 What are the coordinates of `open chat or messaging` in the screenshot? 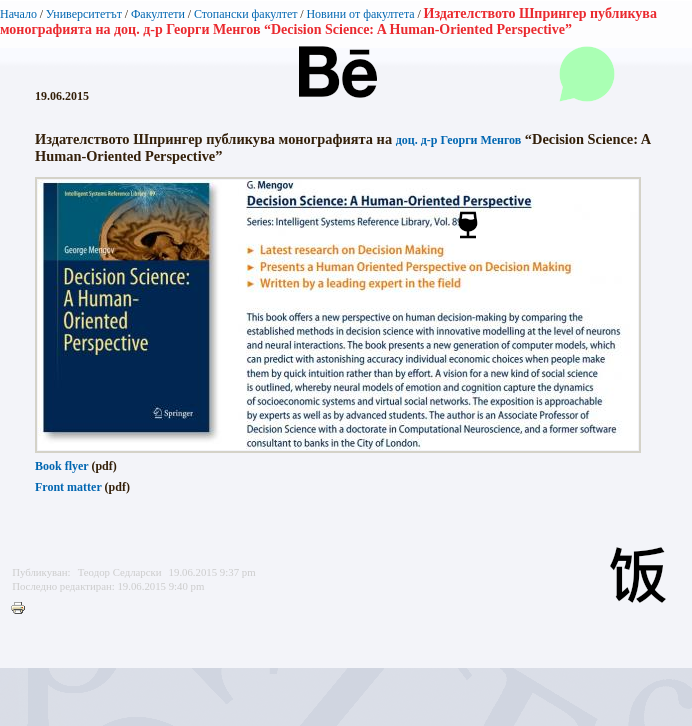 It's located at (587, 74).